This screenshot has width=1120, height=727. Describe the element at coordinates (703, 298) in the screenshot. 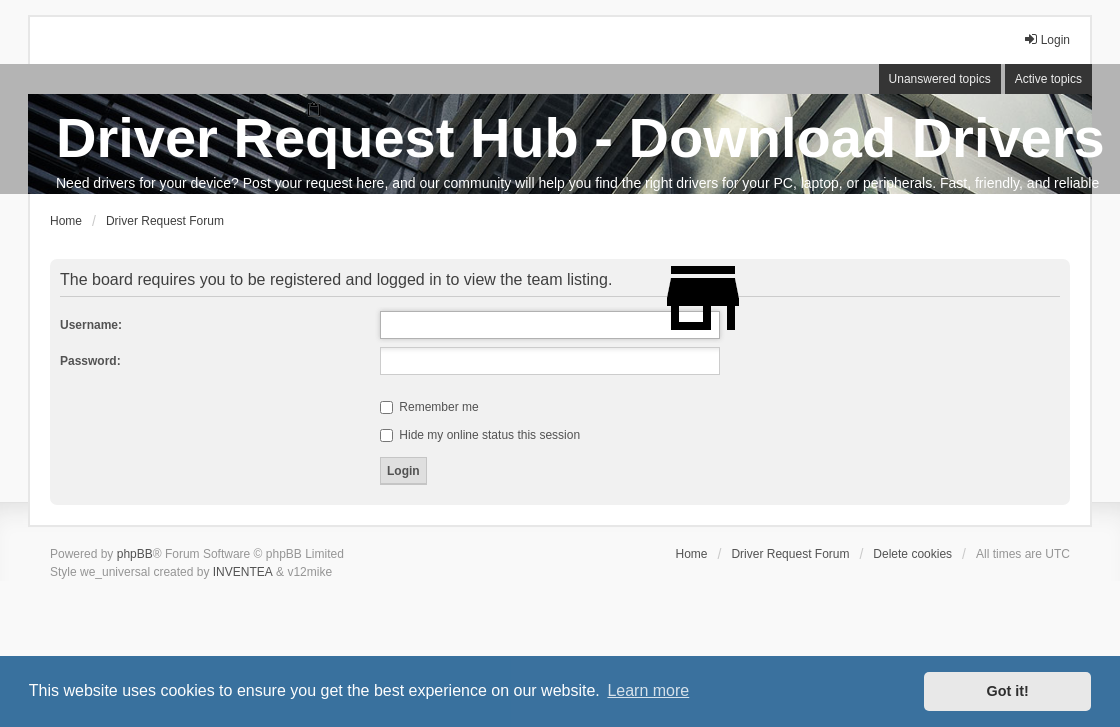

I see `find nearby stores or shopping locations` at that location.